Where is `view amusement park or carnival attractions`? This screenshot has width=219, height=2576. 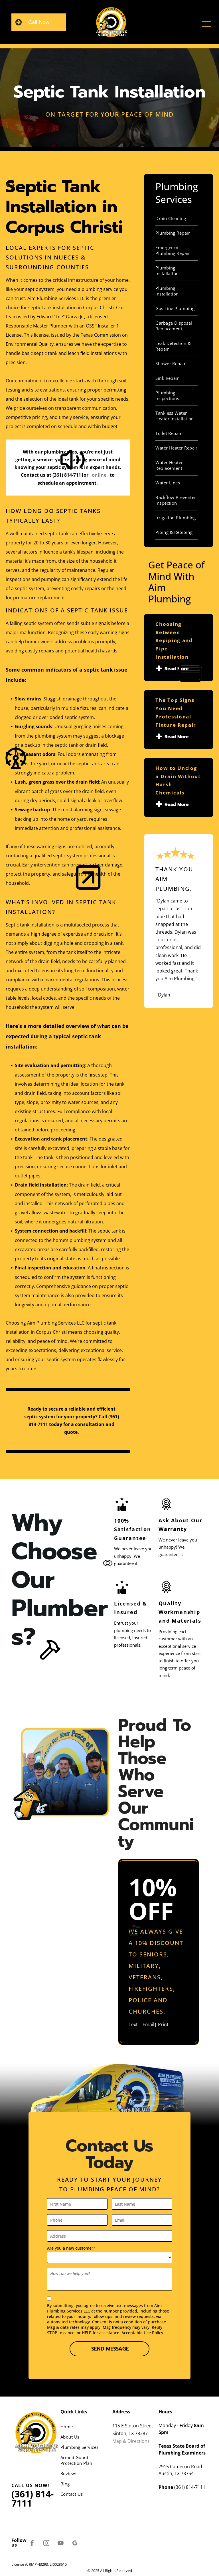
view amusement park or carnival attractions is located at coordinates (16, 758).